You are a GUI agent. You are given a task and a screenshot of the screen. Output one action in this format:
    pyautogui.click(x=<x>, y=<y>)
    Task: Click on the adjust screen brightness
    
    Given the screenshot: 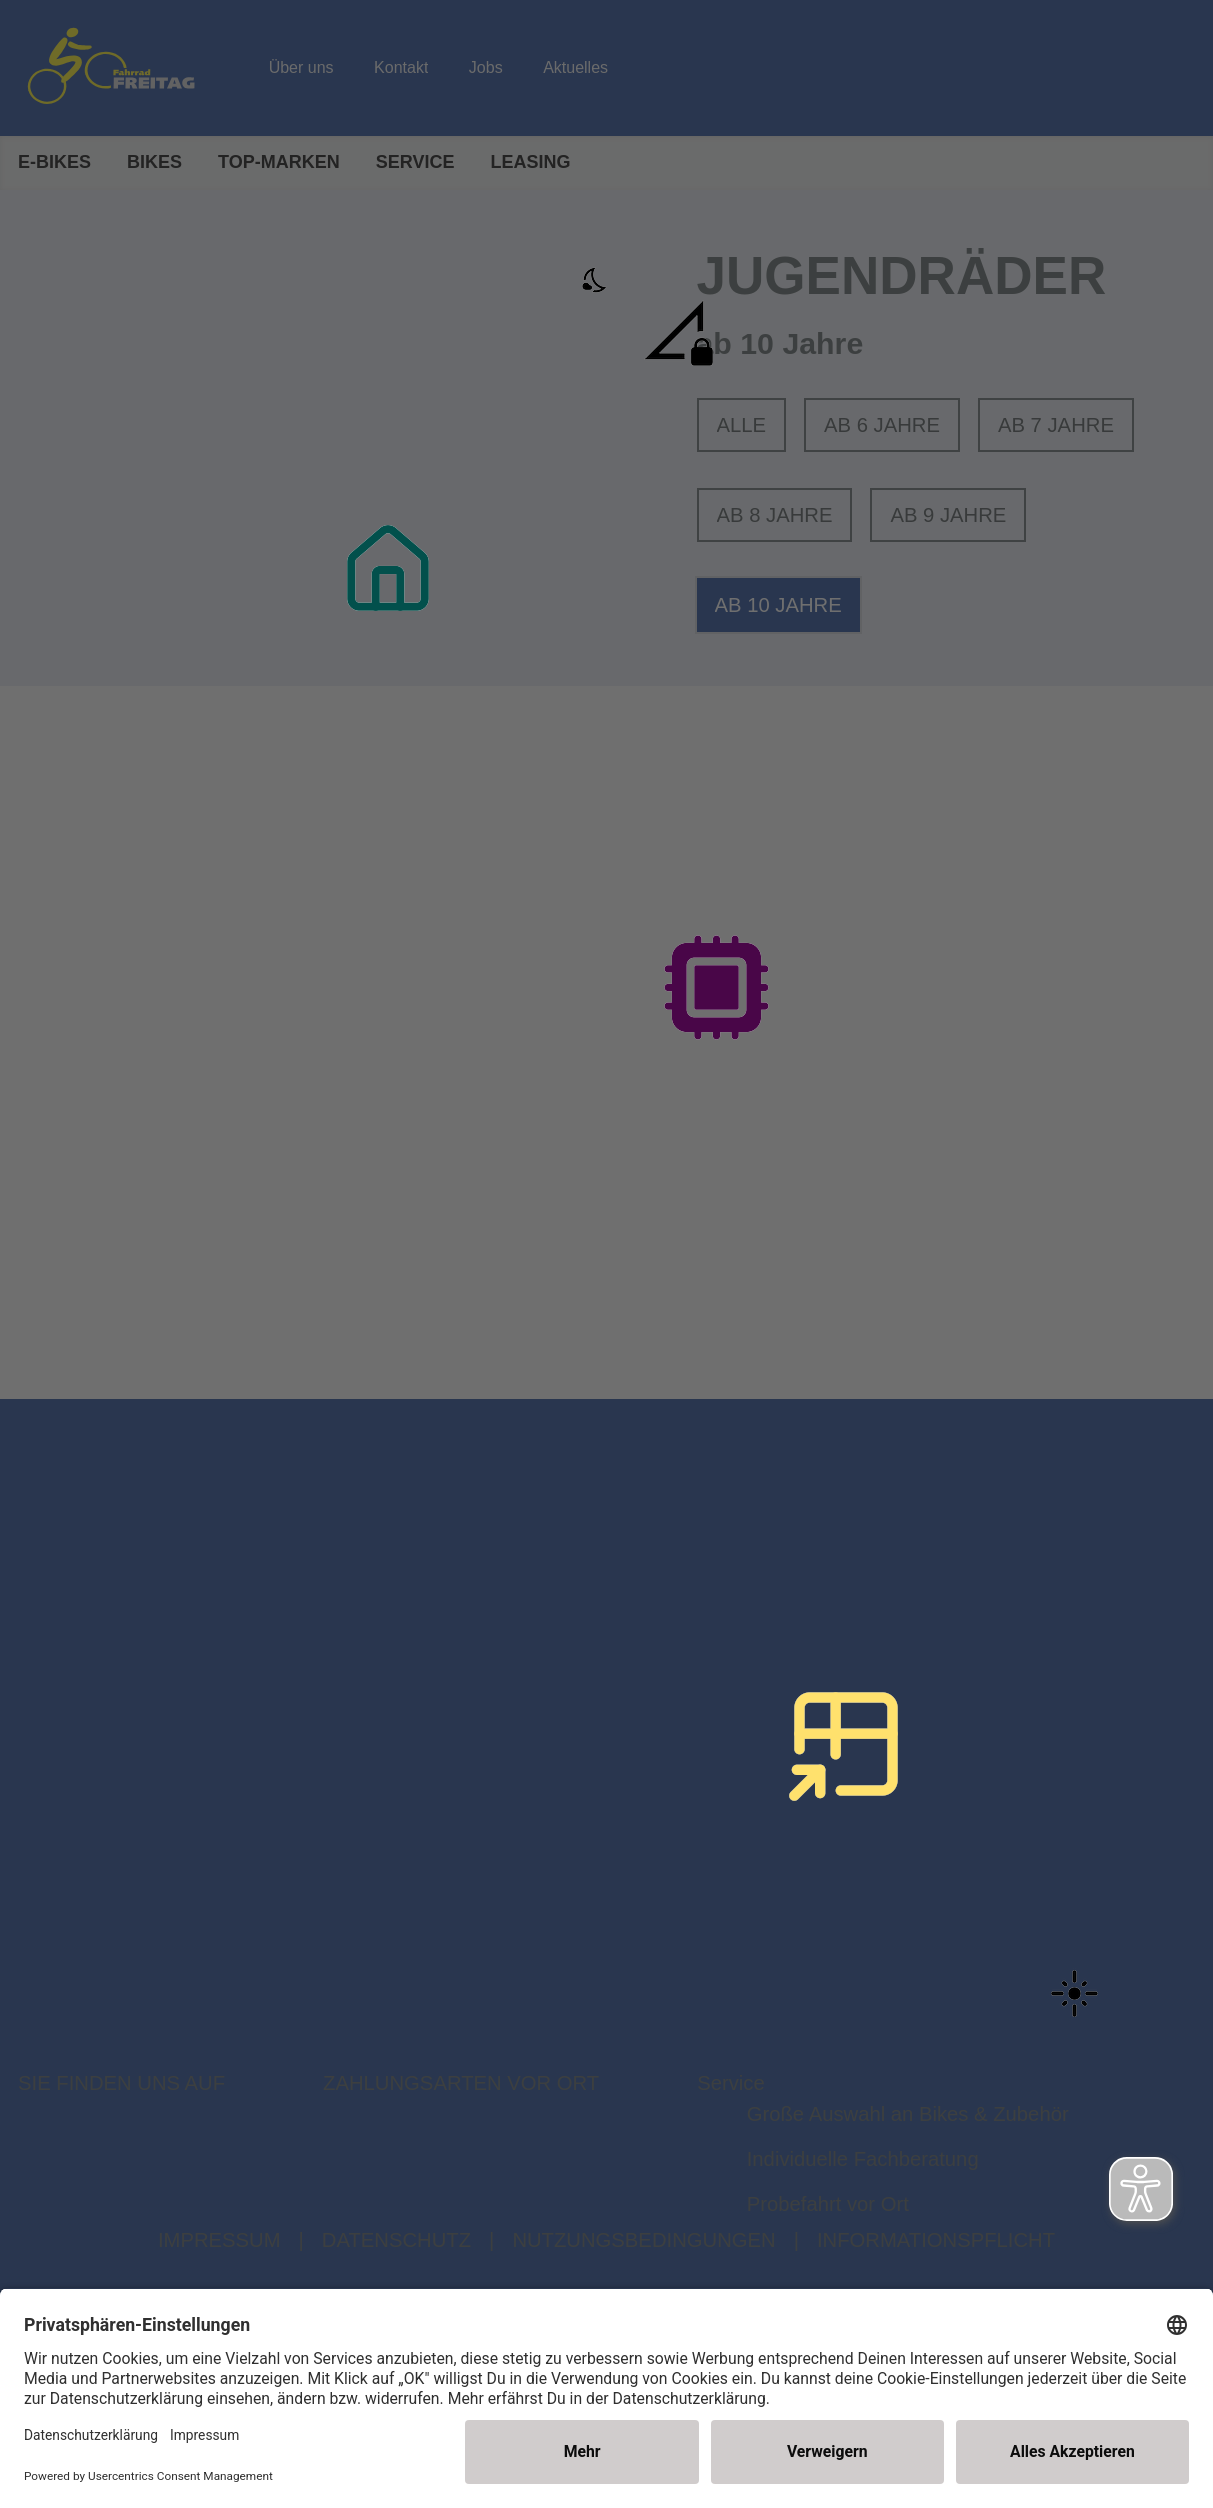 What is the action you would take?
    pyautogui.click(x=1074, y=1993)
    